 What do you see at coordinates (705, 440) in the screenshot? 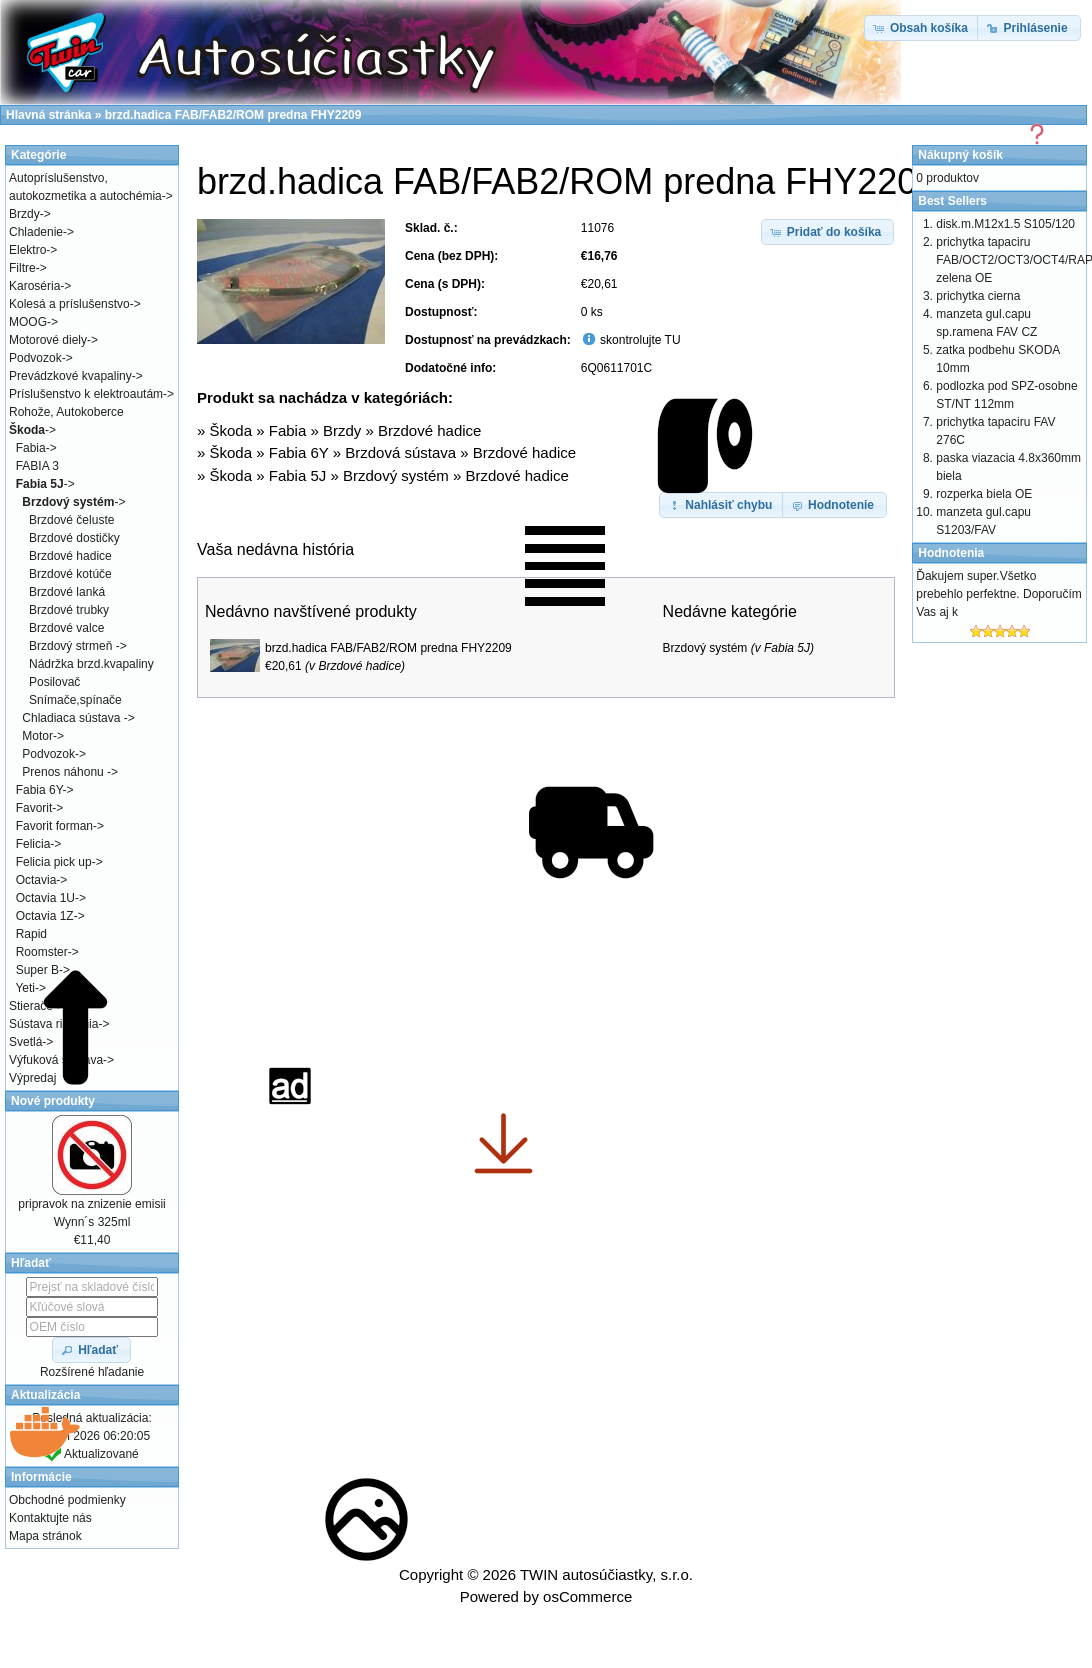
I see `indicates restroom or bathroom location` at bounding box center [705, 440].